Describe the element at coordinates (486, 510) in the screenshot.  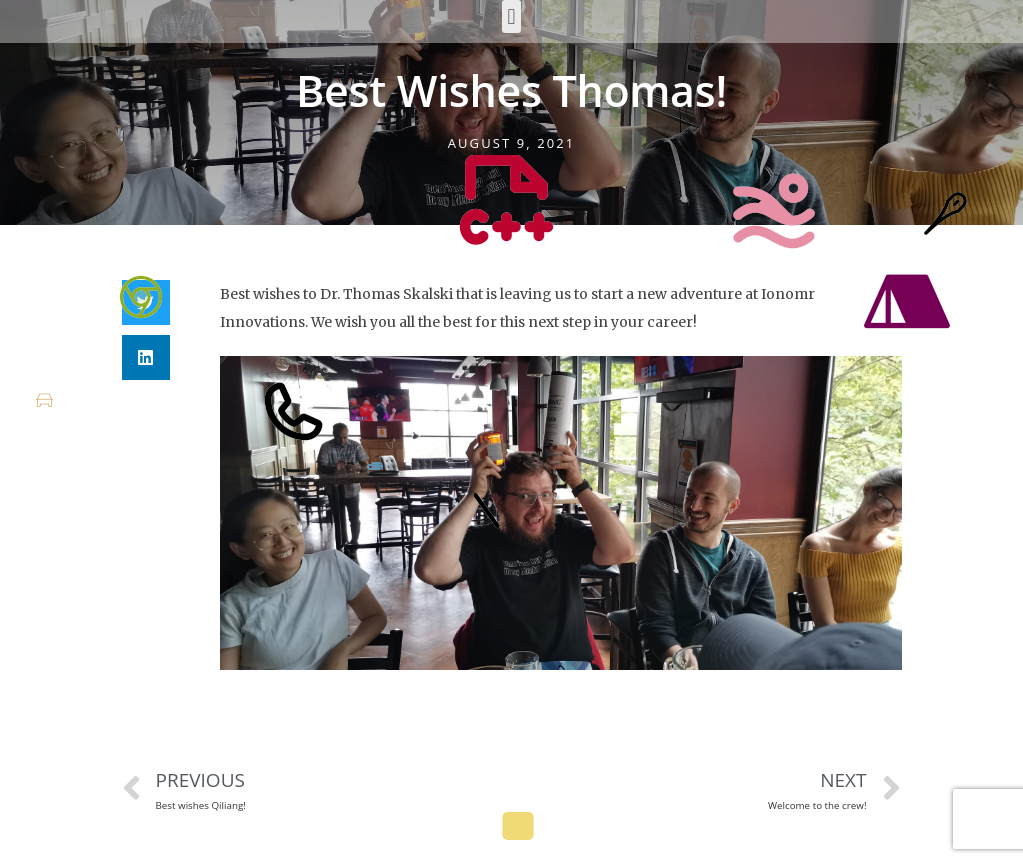
I see `indicates a disabled or unavailable feature` at that location.